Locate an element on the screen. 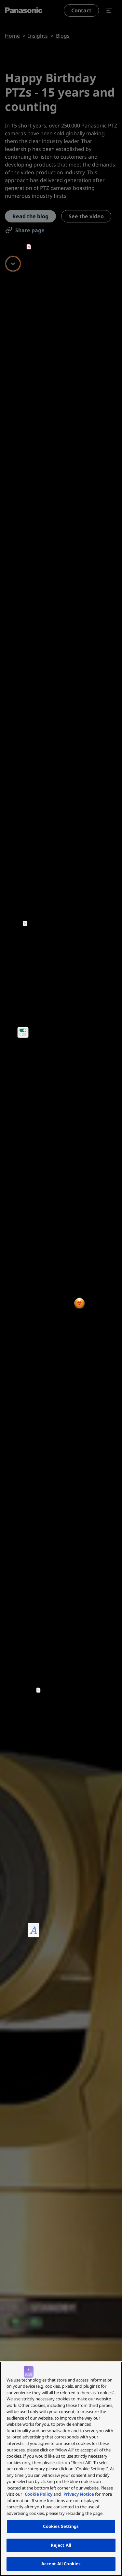  libreoffice math formula template file is located at coordinates (29, 247).